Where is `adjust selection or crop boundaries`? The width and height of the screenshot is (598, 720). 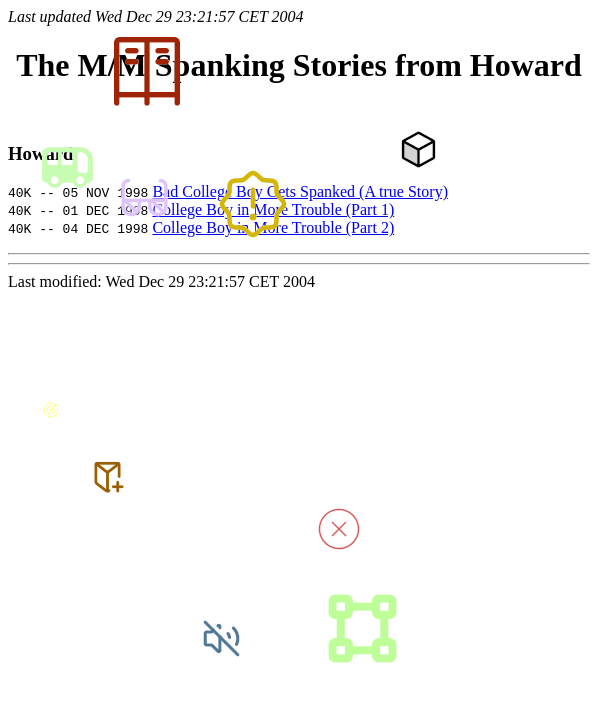 adjust selection or crop boundaries is located at coordinates (362, 628).